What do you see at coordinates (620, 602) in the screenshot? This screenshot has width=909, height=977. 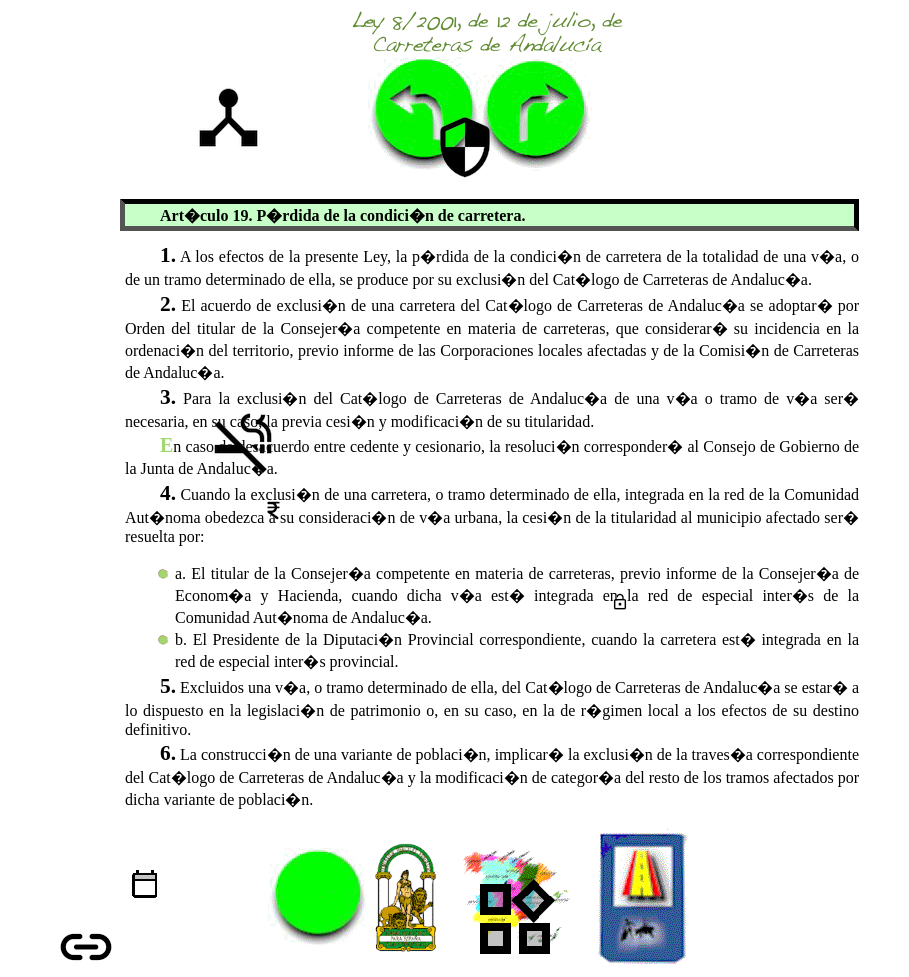 I see `unlock or access secured content` at bounding box center [620, 602].